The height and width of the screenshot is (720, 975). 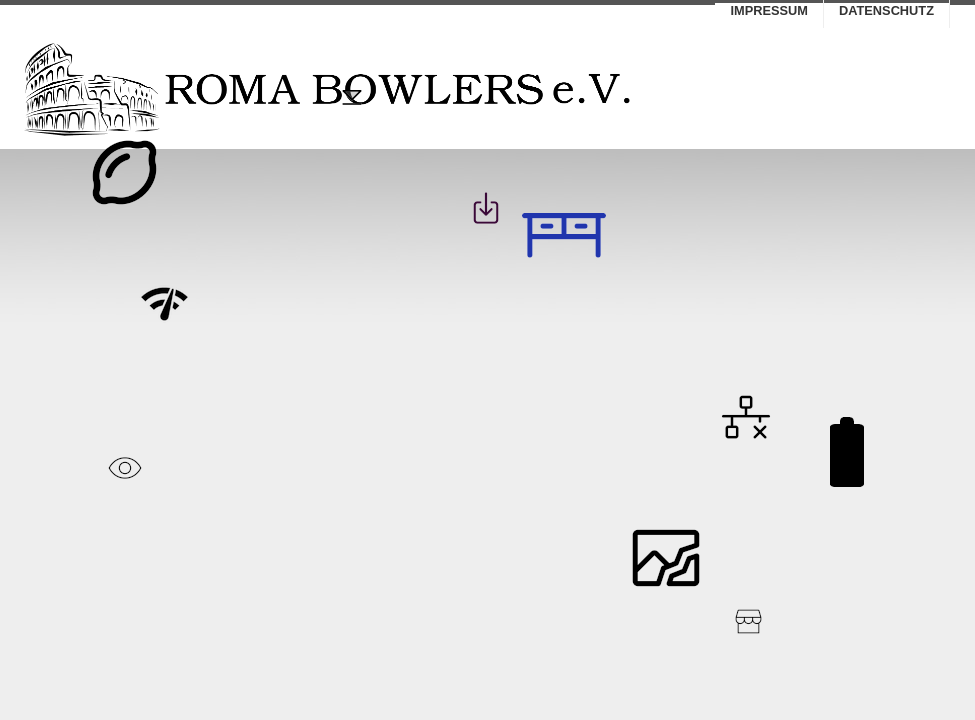 I want to click on indicates fresh or organic content, so click(x=124, y=172).